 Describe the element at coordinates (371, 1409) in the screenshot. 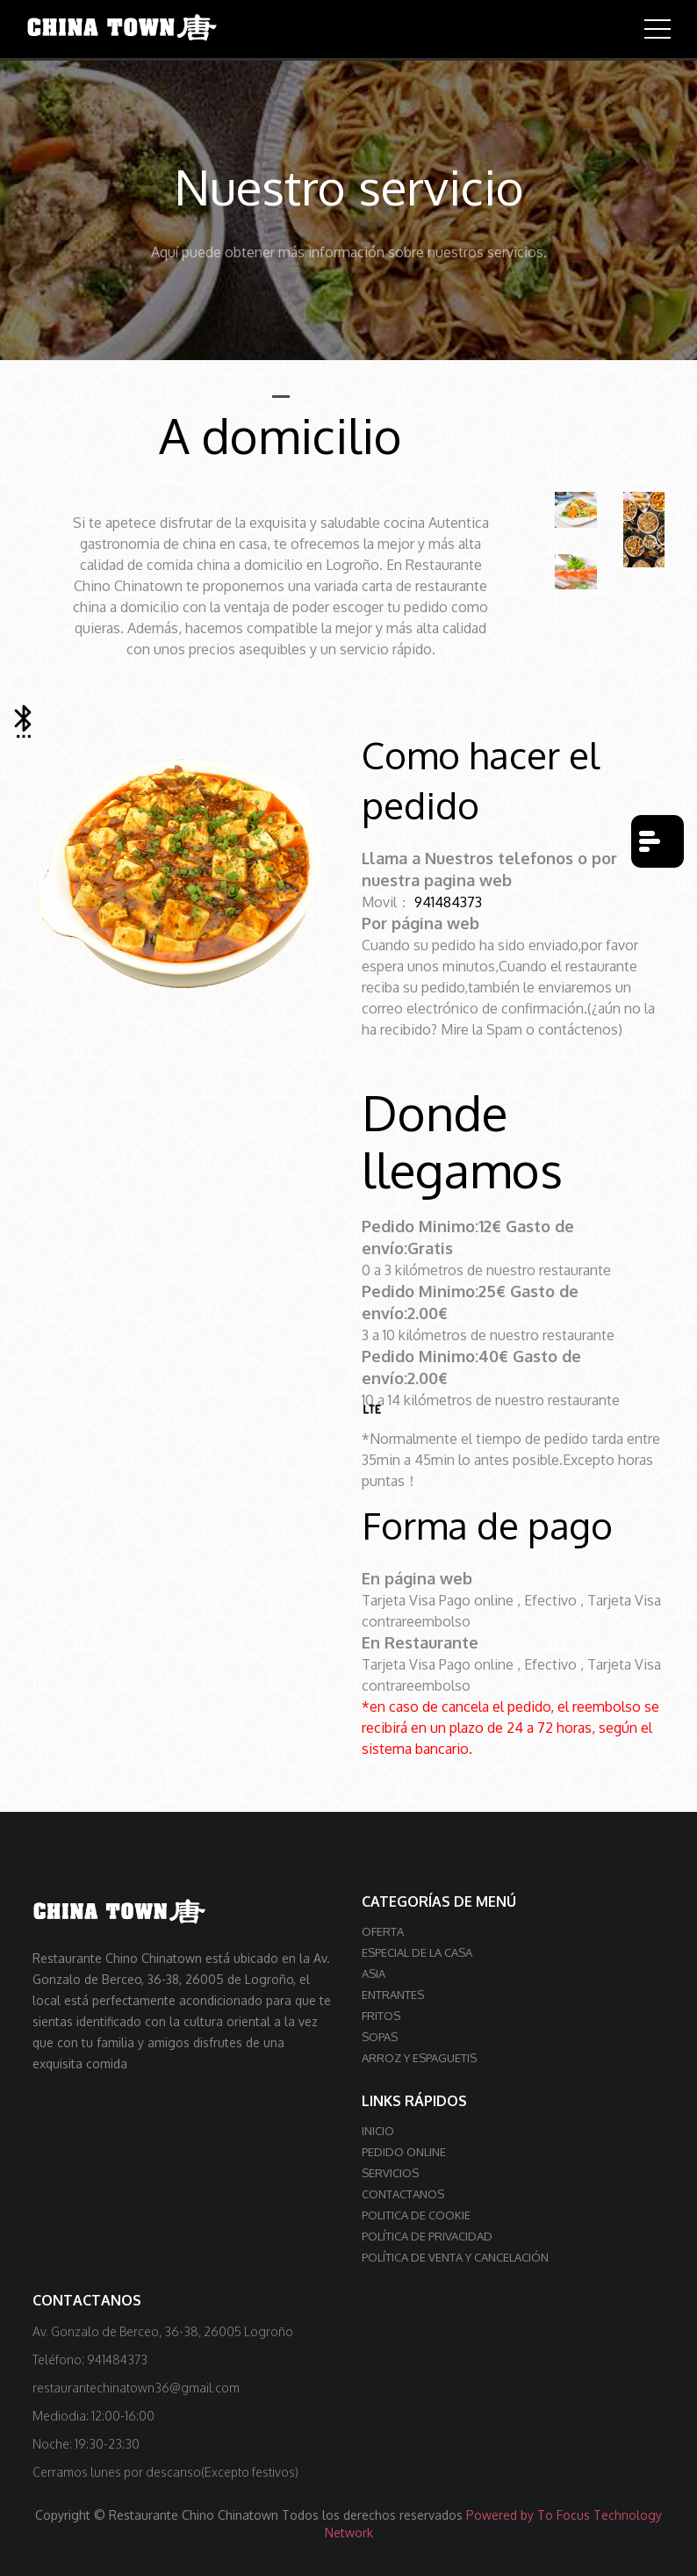

I see `indicates LTE cellular network connection` at that location.